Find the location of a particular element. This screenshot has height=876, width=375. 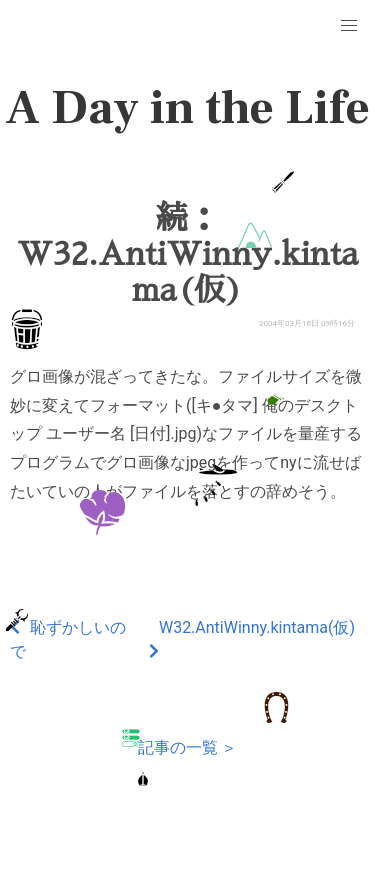

adjust settings with multiple toggle switches is located at coordinates (131, 738).